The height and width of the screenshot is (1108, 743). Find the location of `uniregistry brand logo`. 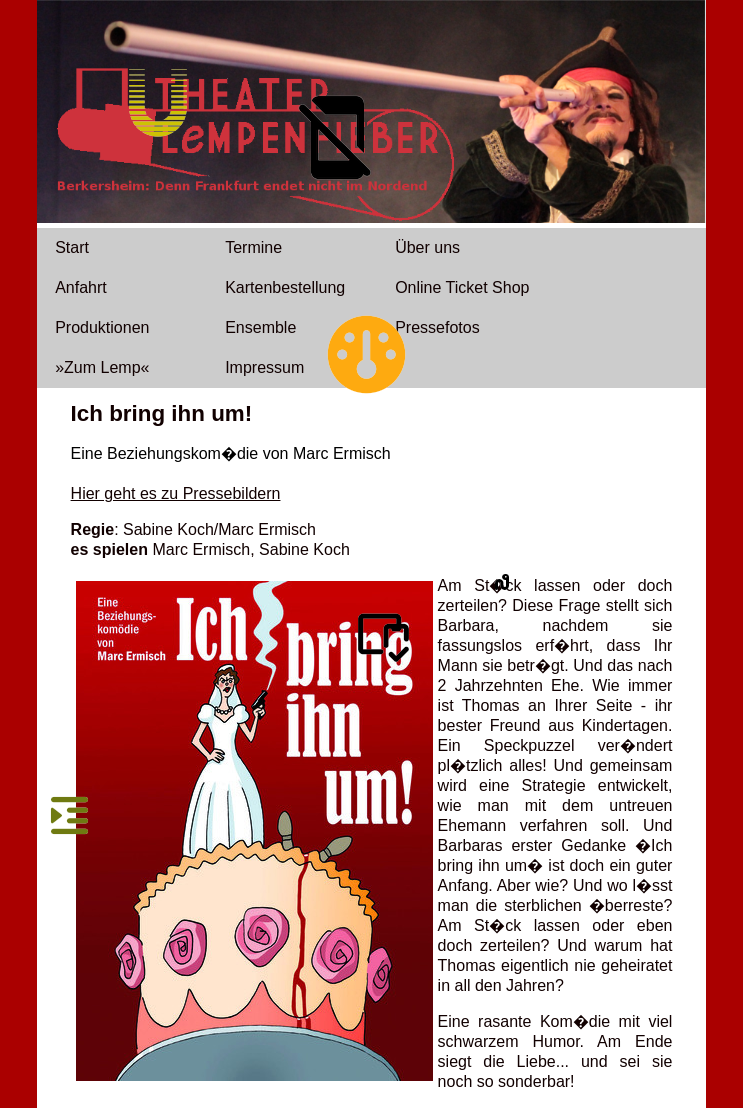

uniregistry brand logo is located at coordinates (158, 103).